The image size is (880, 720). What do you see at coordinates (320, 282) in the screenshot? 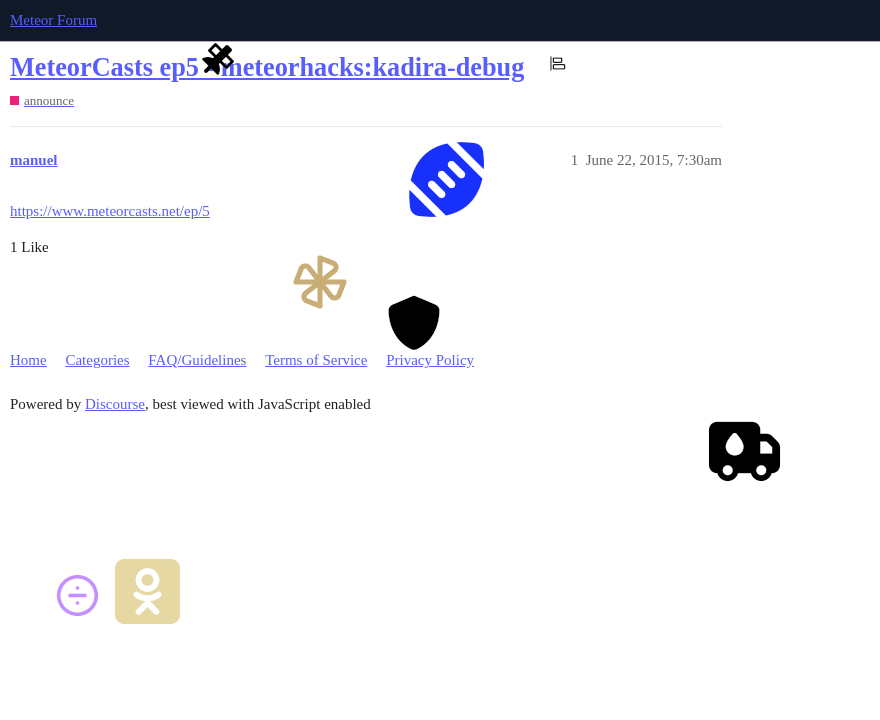
I see `adjust car air conditioning or fan settings` at bounding box center [320, 282].